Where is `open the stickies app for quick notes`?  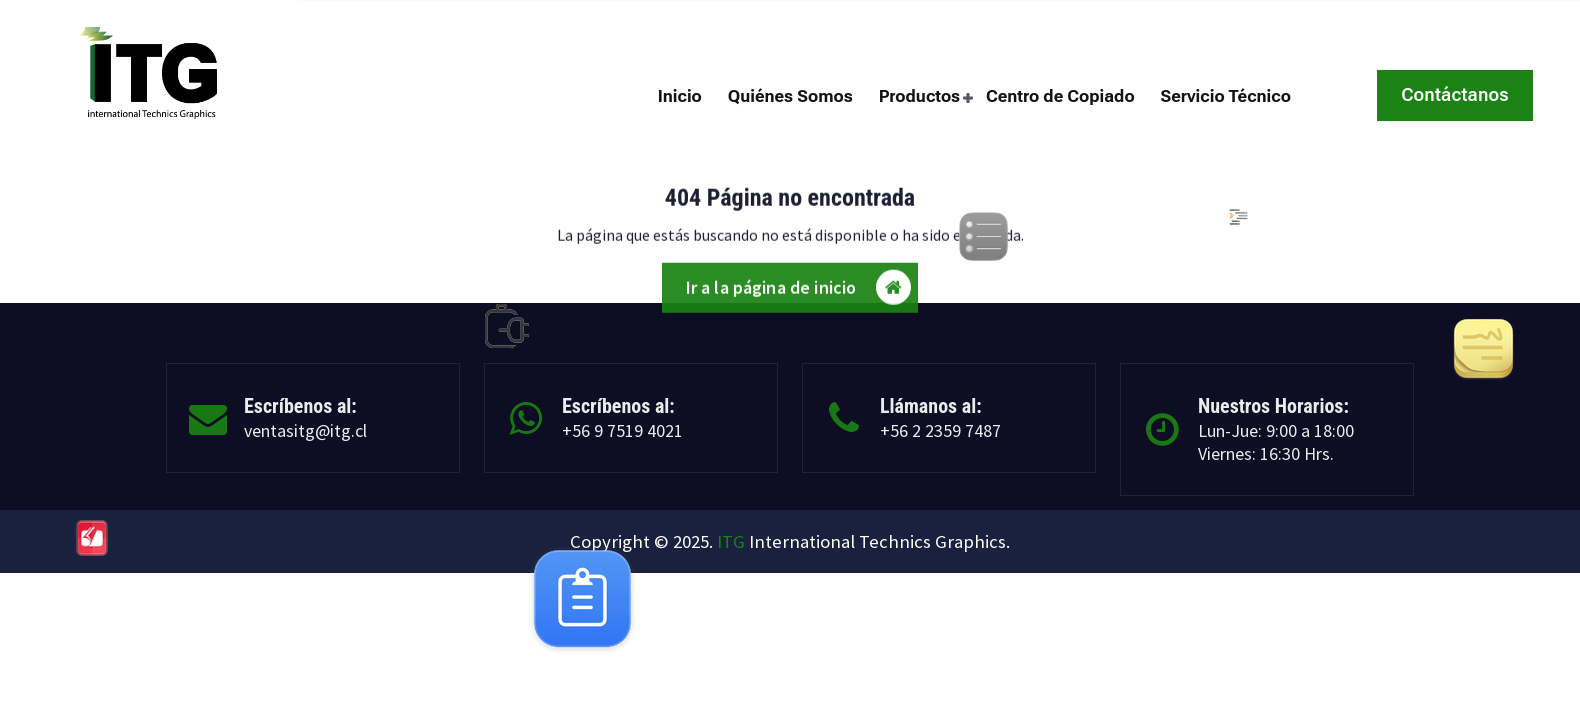
open the stickies app for quick notes is located at coordinates (1483, 348).